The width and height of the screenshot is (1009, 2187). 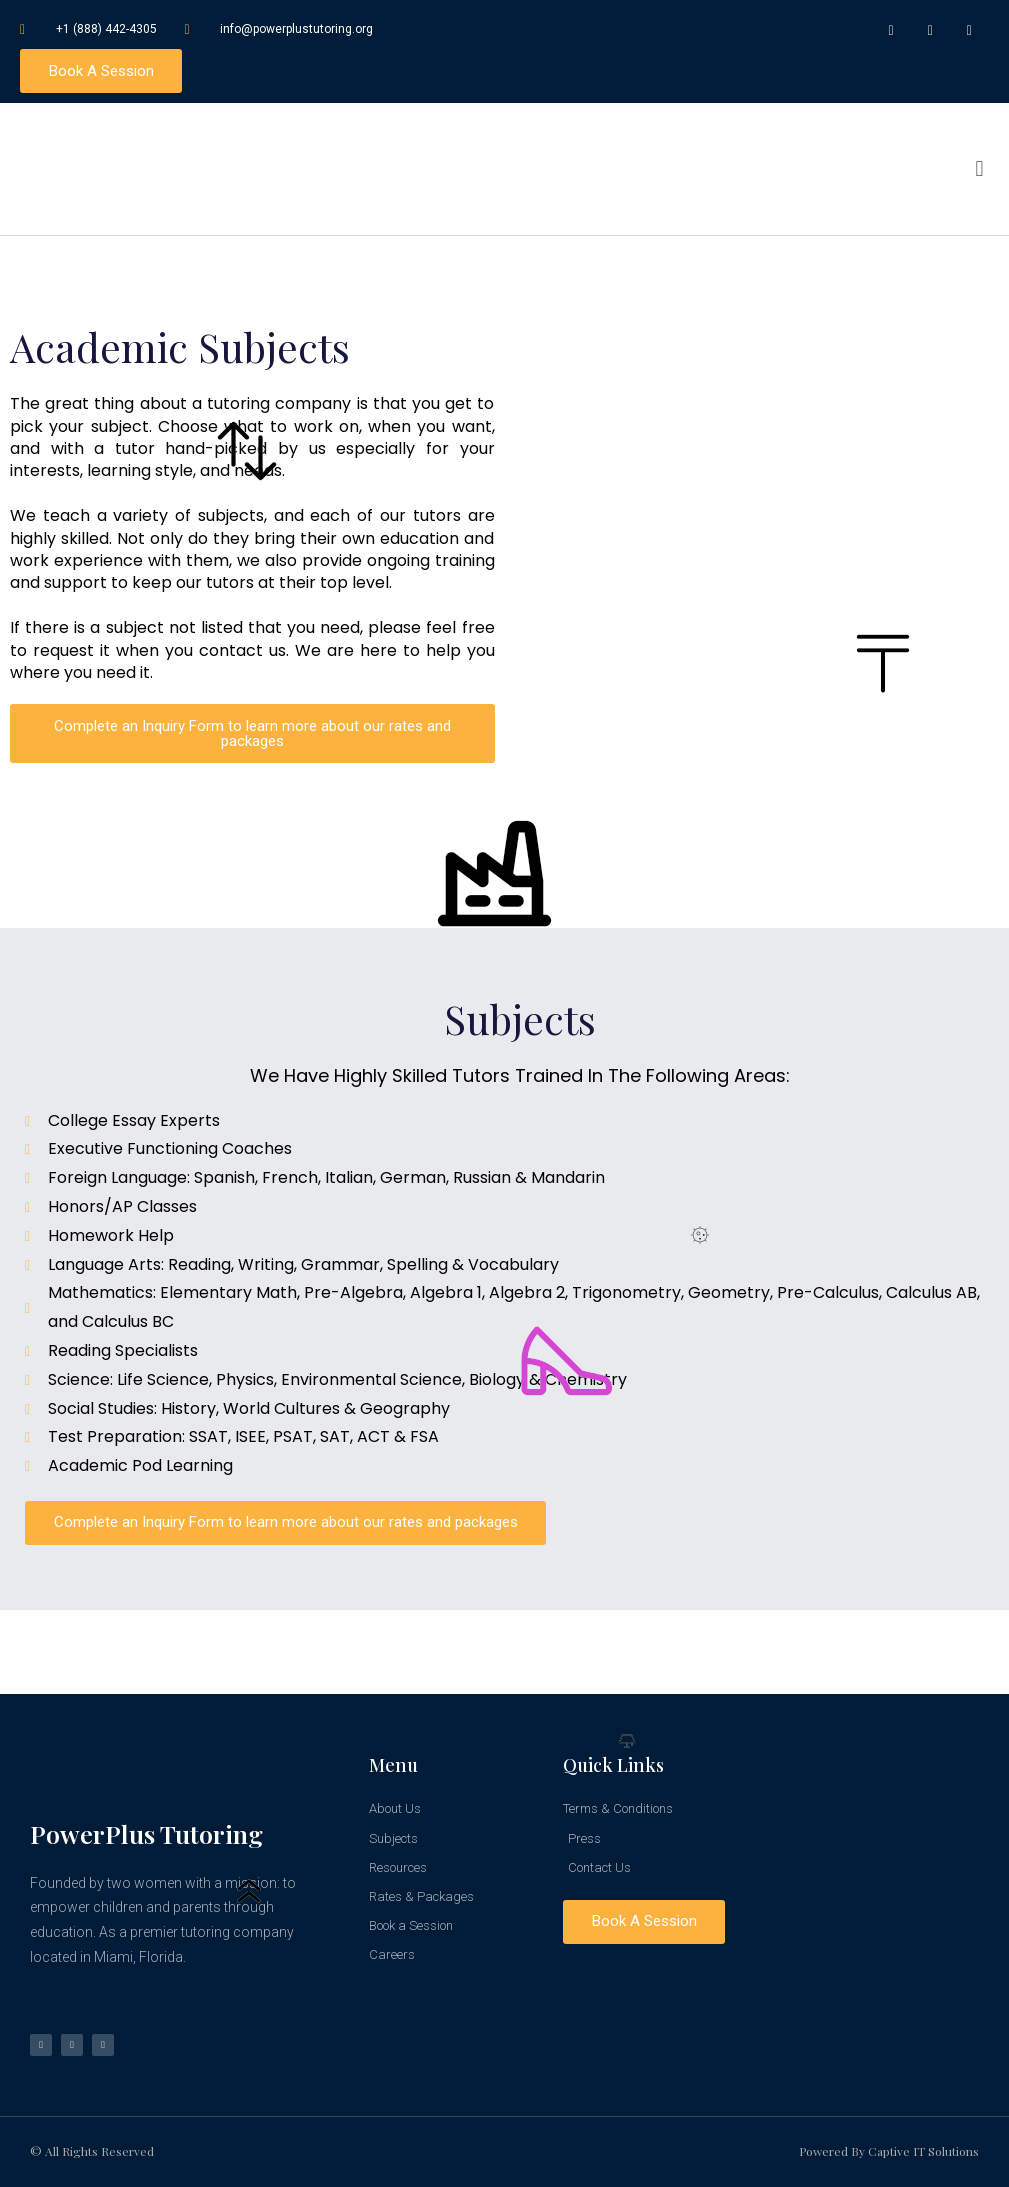 What do you see at coordinates (562, 1364) in the screenshot?
I see `browse women's footwear category` at bounding box center [562, 1364].